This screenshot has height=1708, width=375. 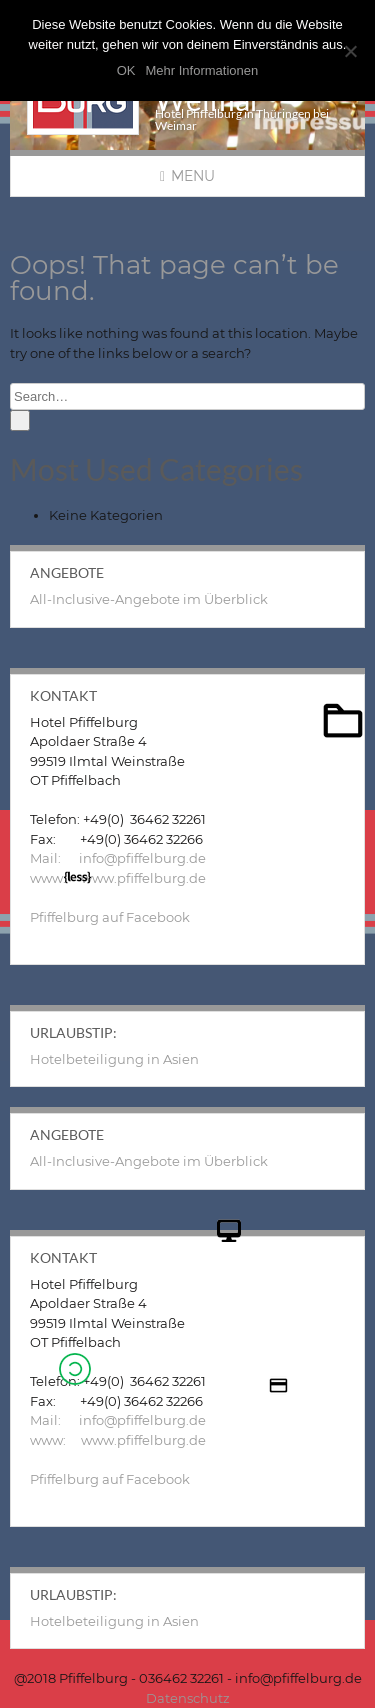 I want to click on access your files and documents, so click(x=343, y=721).